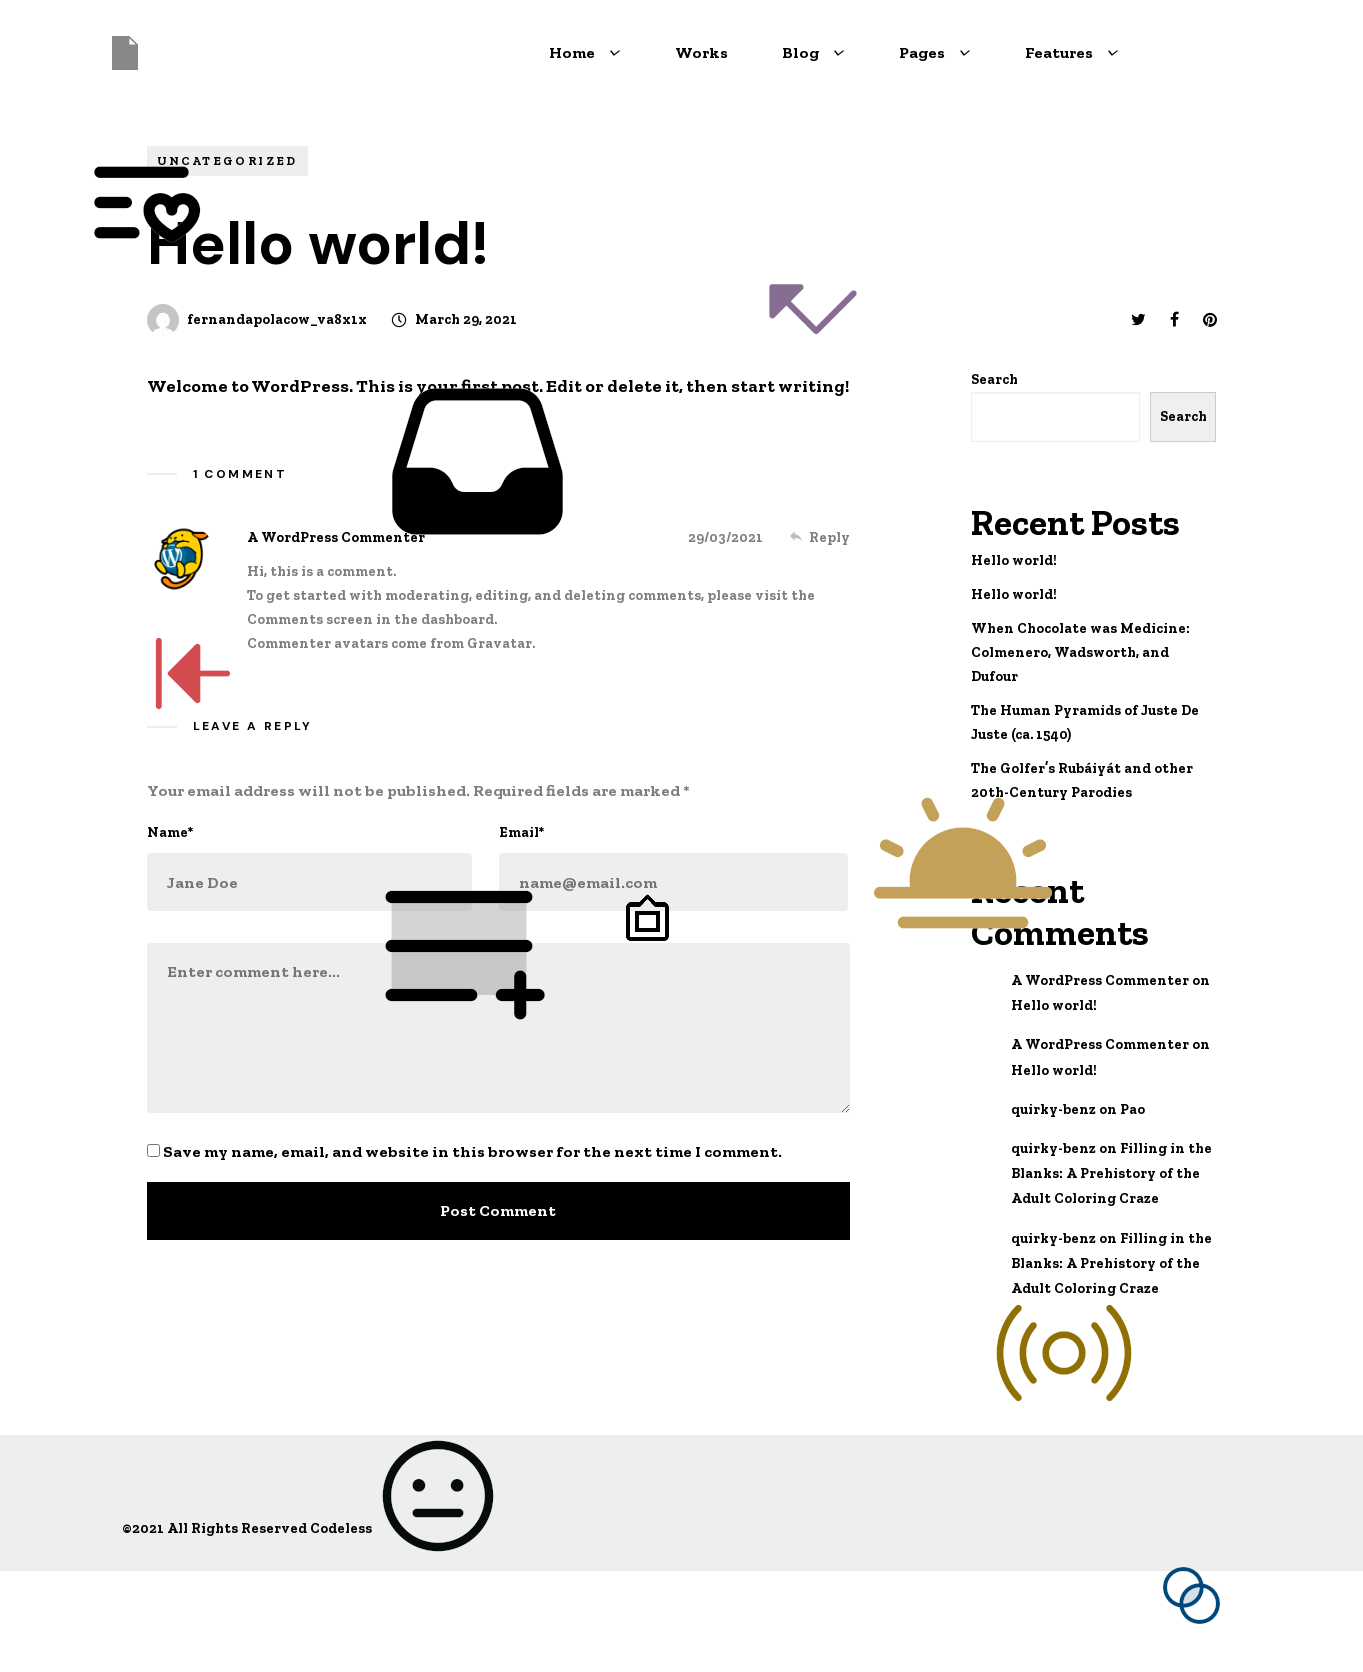 This screenshot has height=1672, width=1363. Describe the element at coordinates (141, 202) in the screenshot. I see `view your favorites list` at that location.